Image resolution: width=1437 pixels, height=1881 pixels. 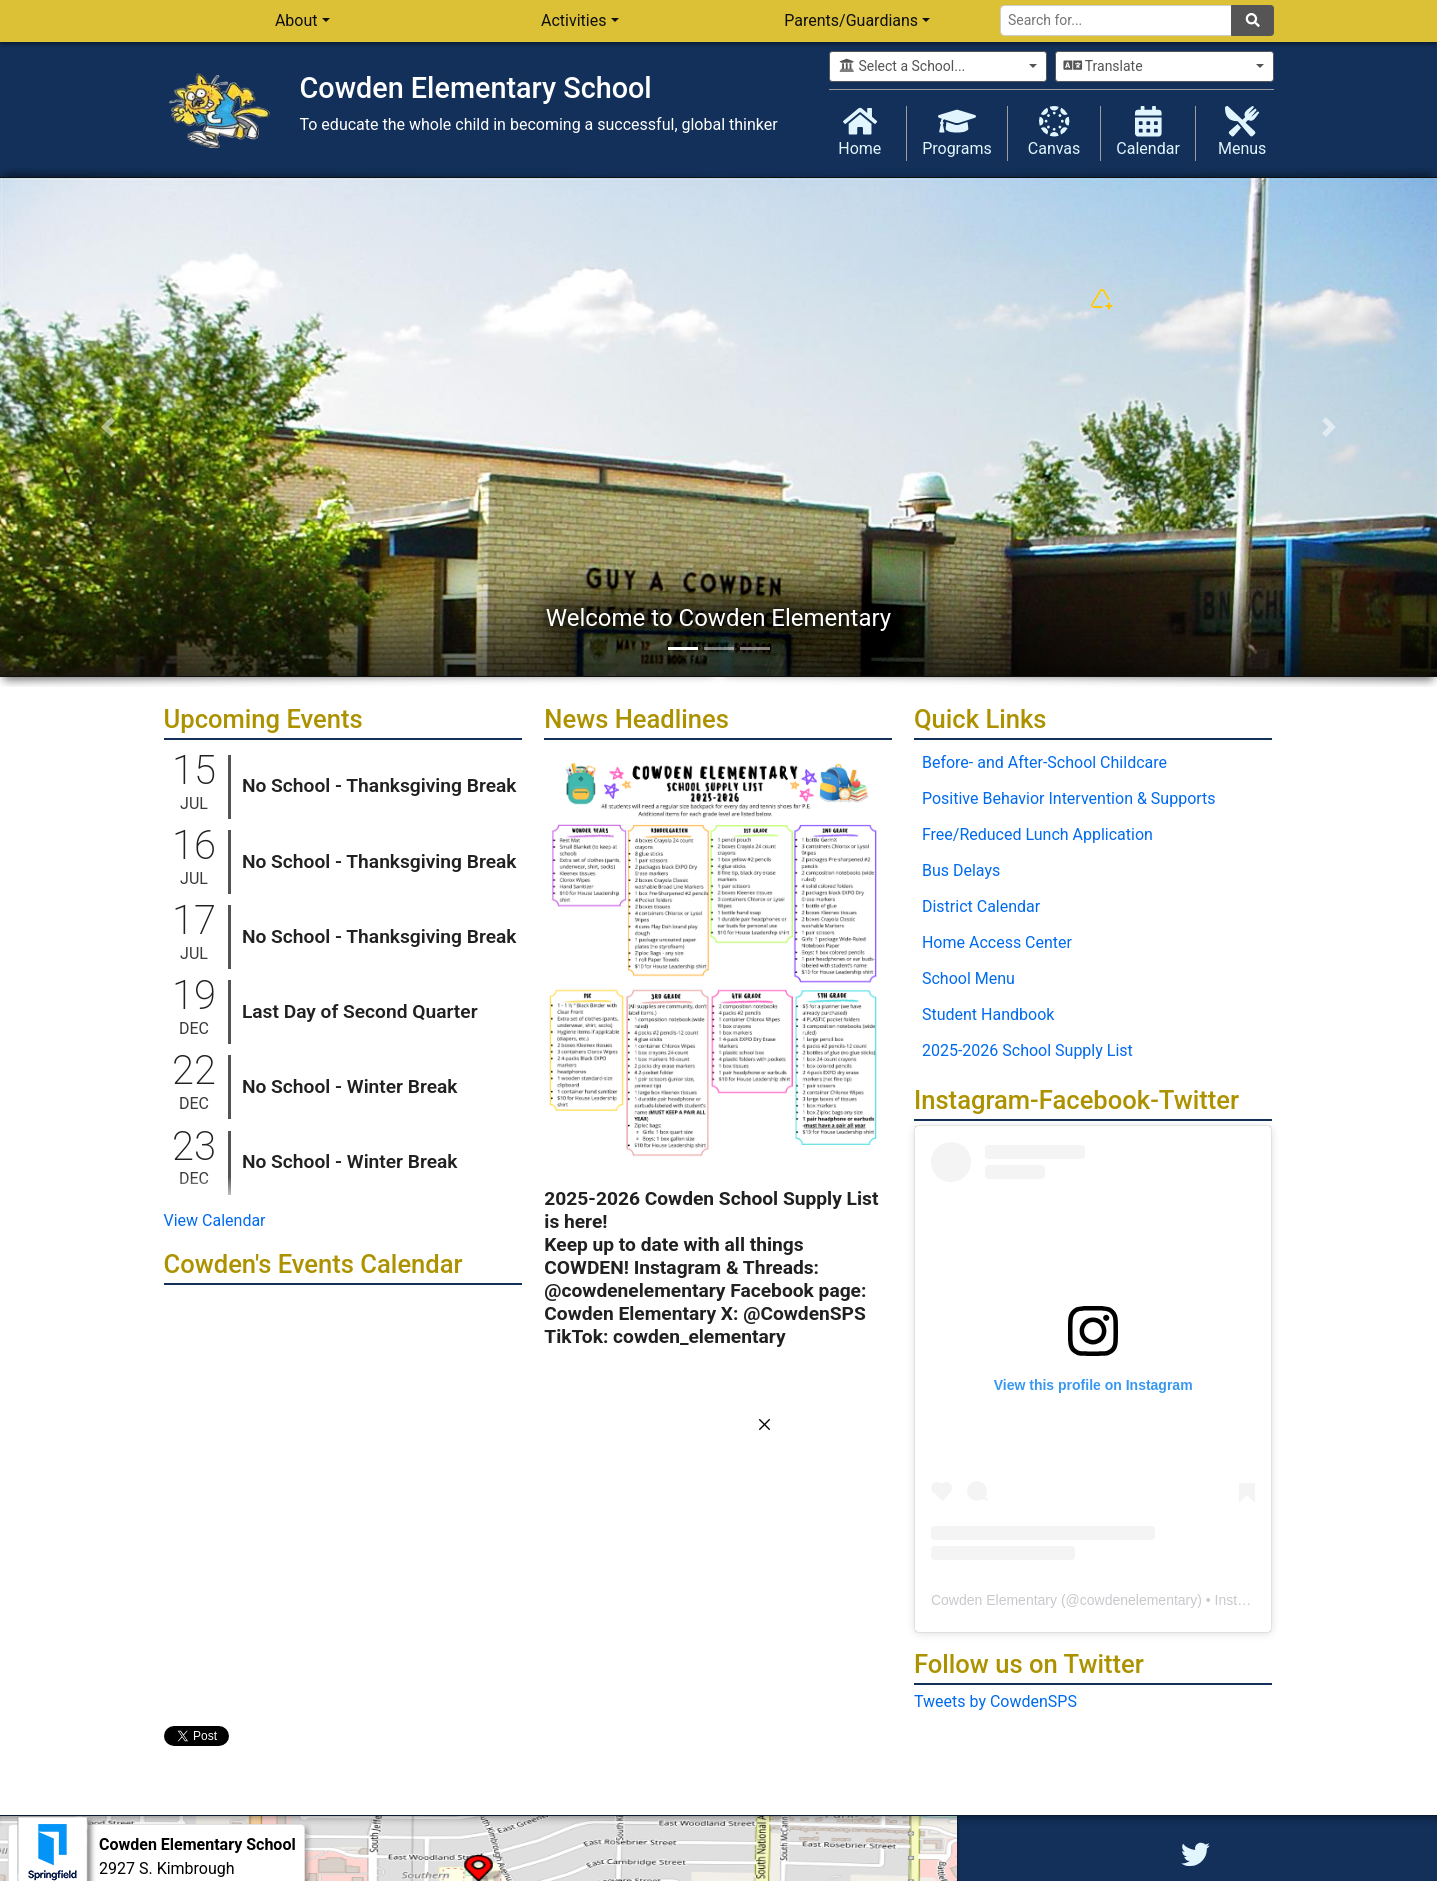 What do you see at coordinates (764, 1424) in the screenshot?
I see `close a window or dialog` at bounding box center [764, 1424].